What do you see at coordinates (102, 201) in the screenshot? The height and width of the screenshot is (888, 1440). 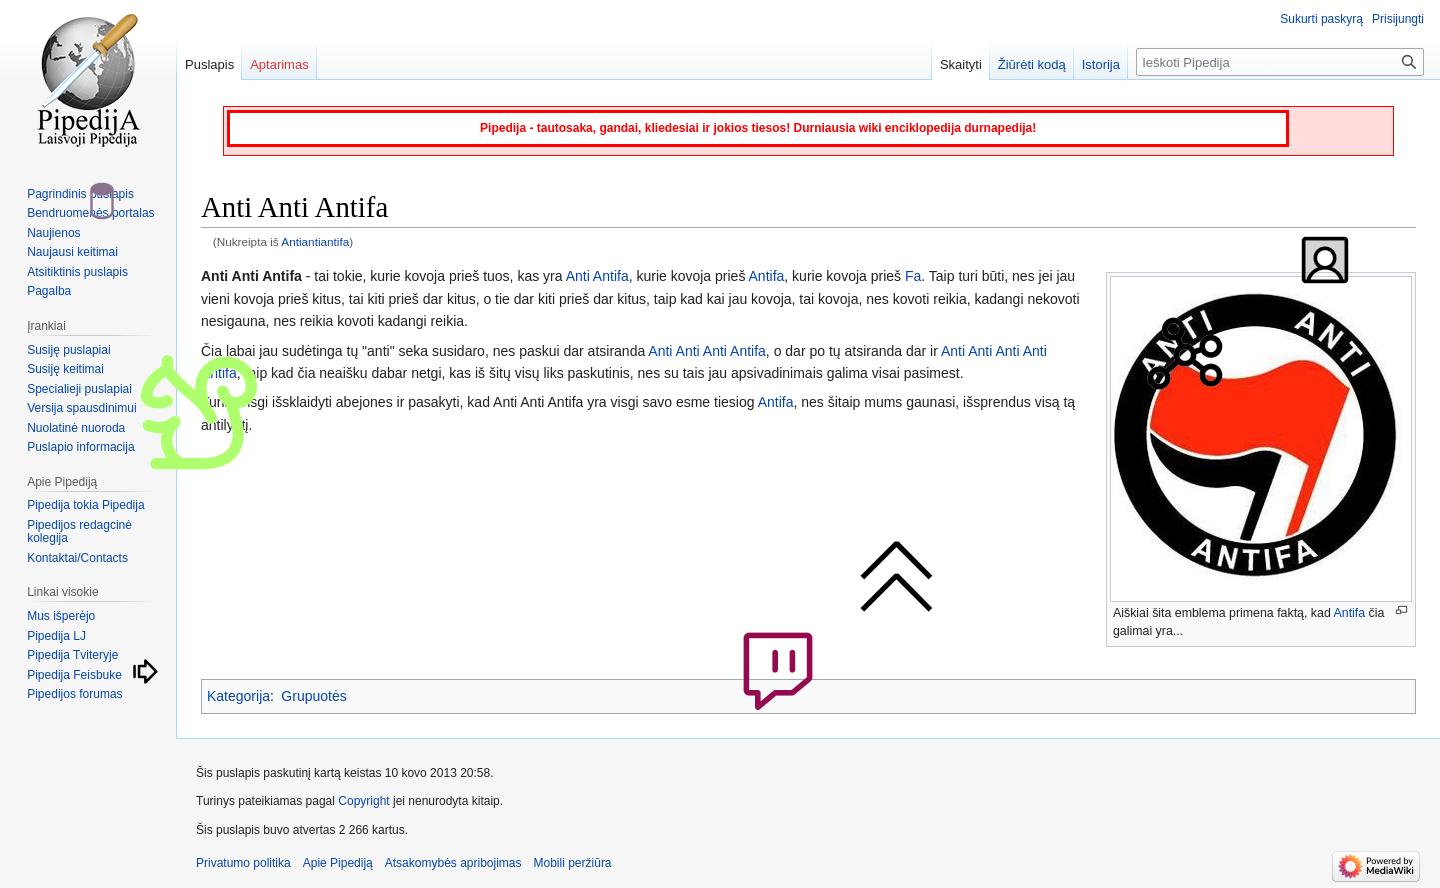 I see `represents a database or data storage` at bounding box center [102, 201].